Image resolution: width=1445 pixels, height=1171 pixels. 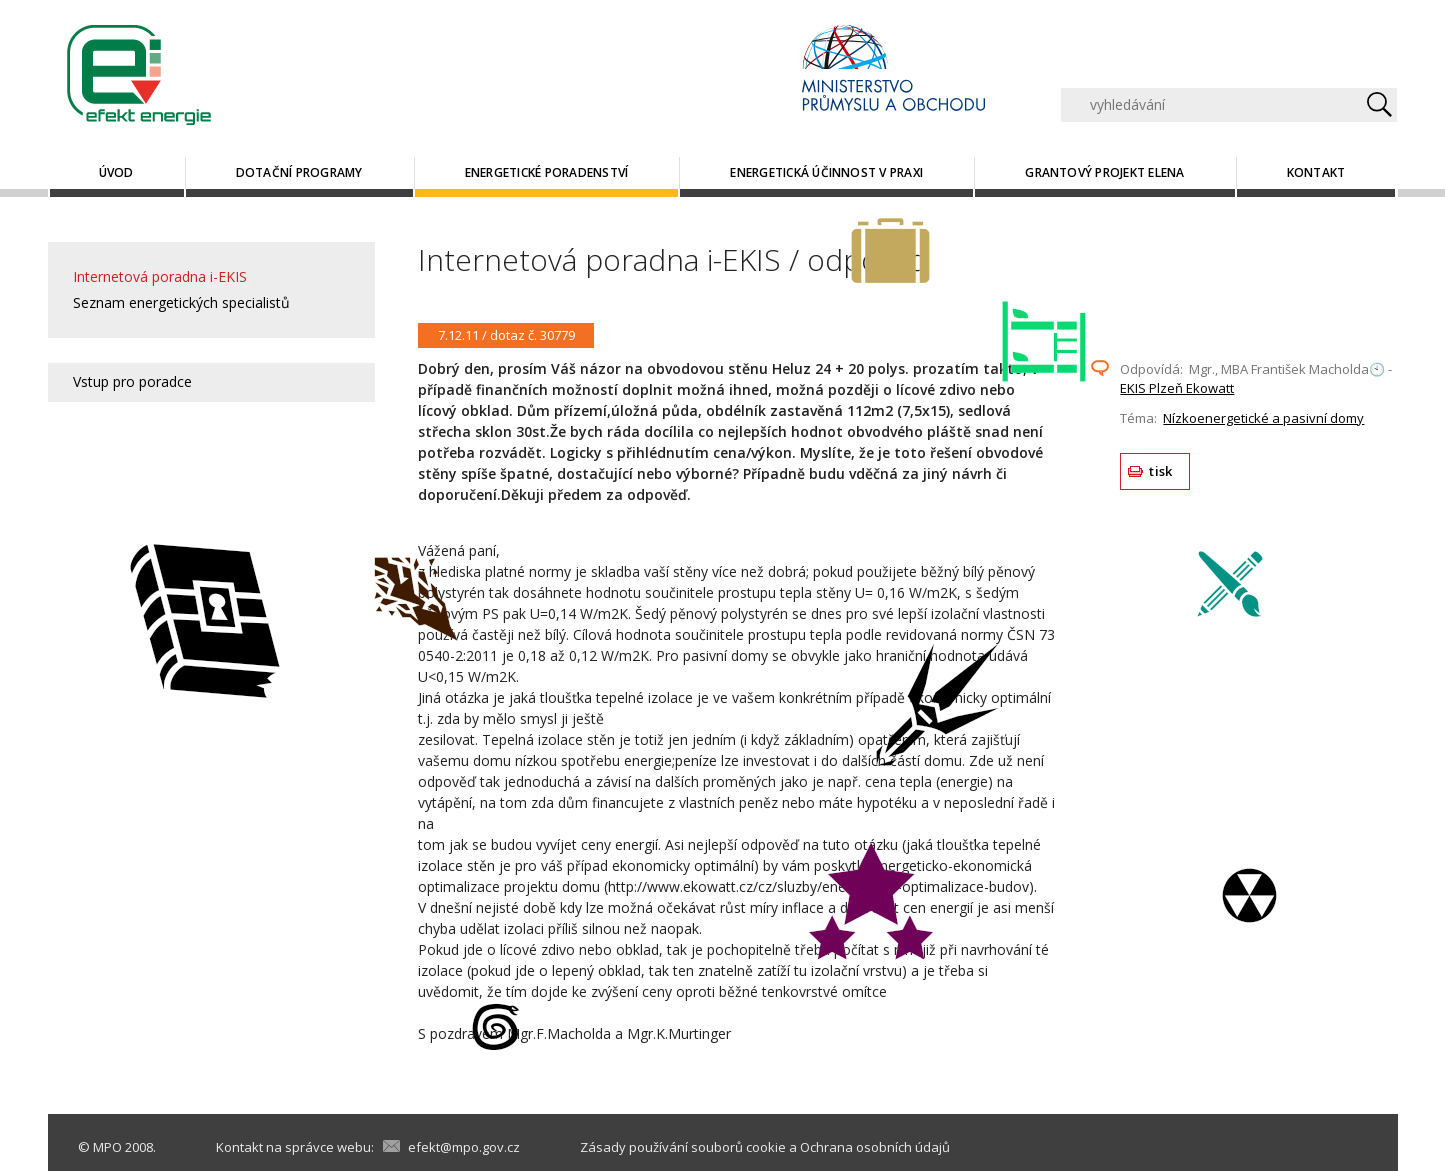 What do you see at coordinates (1249, 895) in the screenshot?
I see `indicates a fallout shelter location` at bounding box center [1249, 895].